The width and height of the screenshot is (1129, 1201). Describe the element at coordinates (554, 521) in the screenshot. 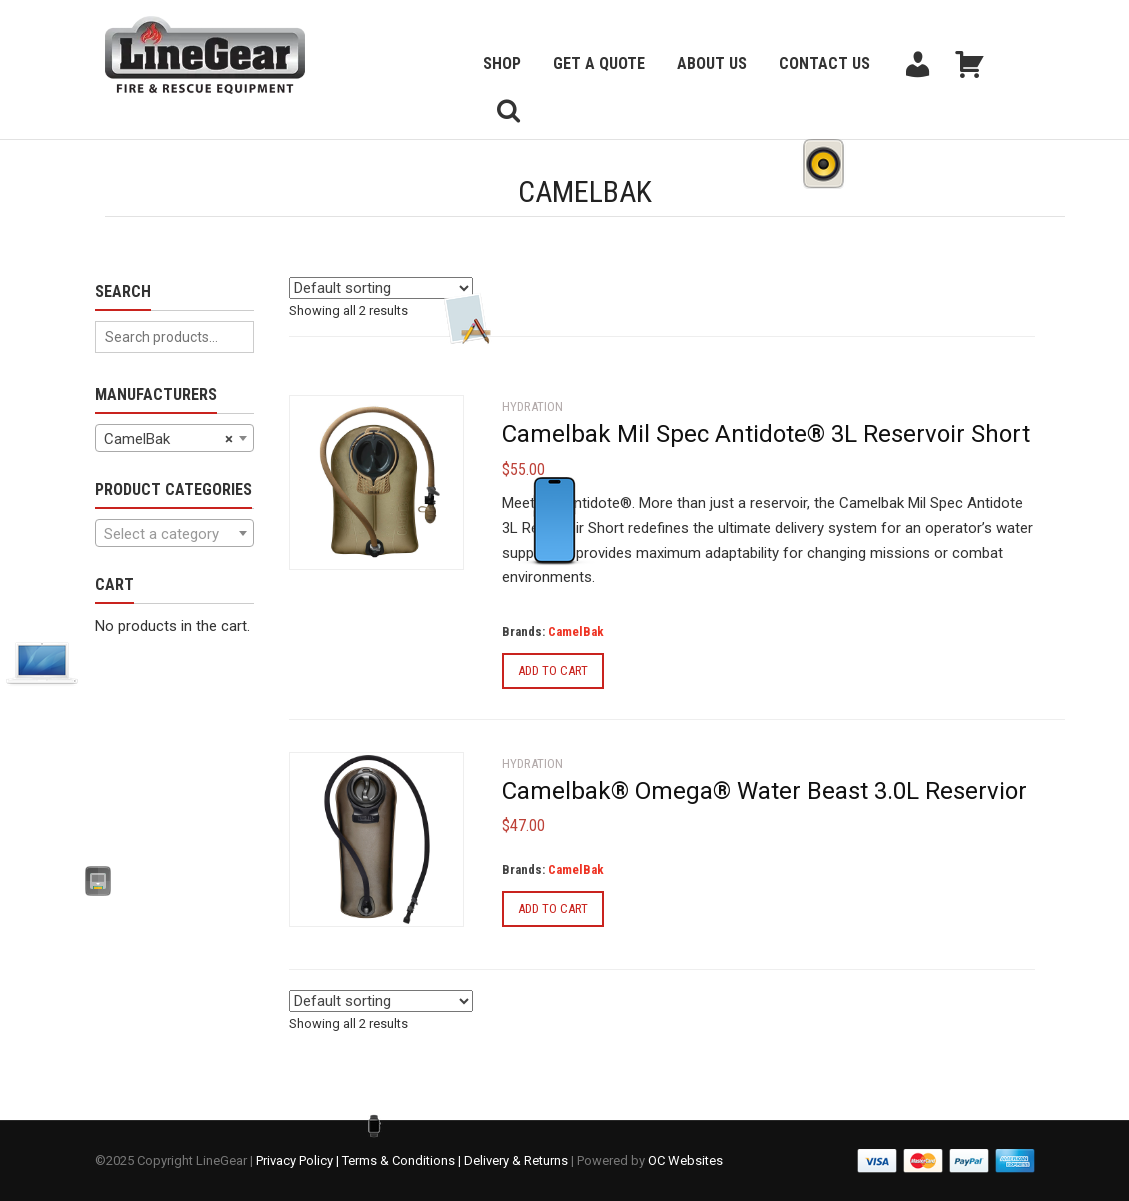

I see `iPhone 16 device icon` at that location.